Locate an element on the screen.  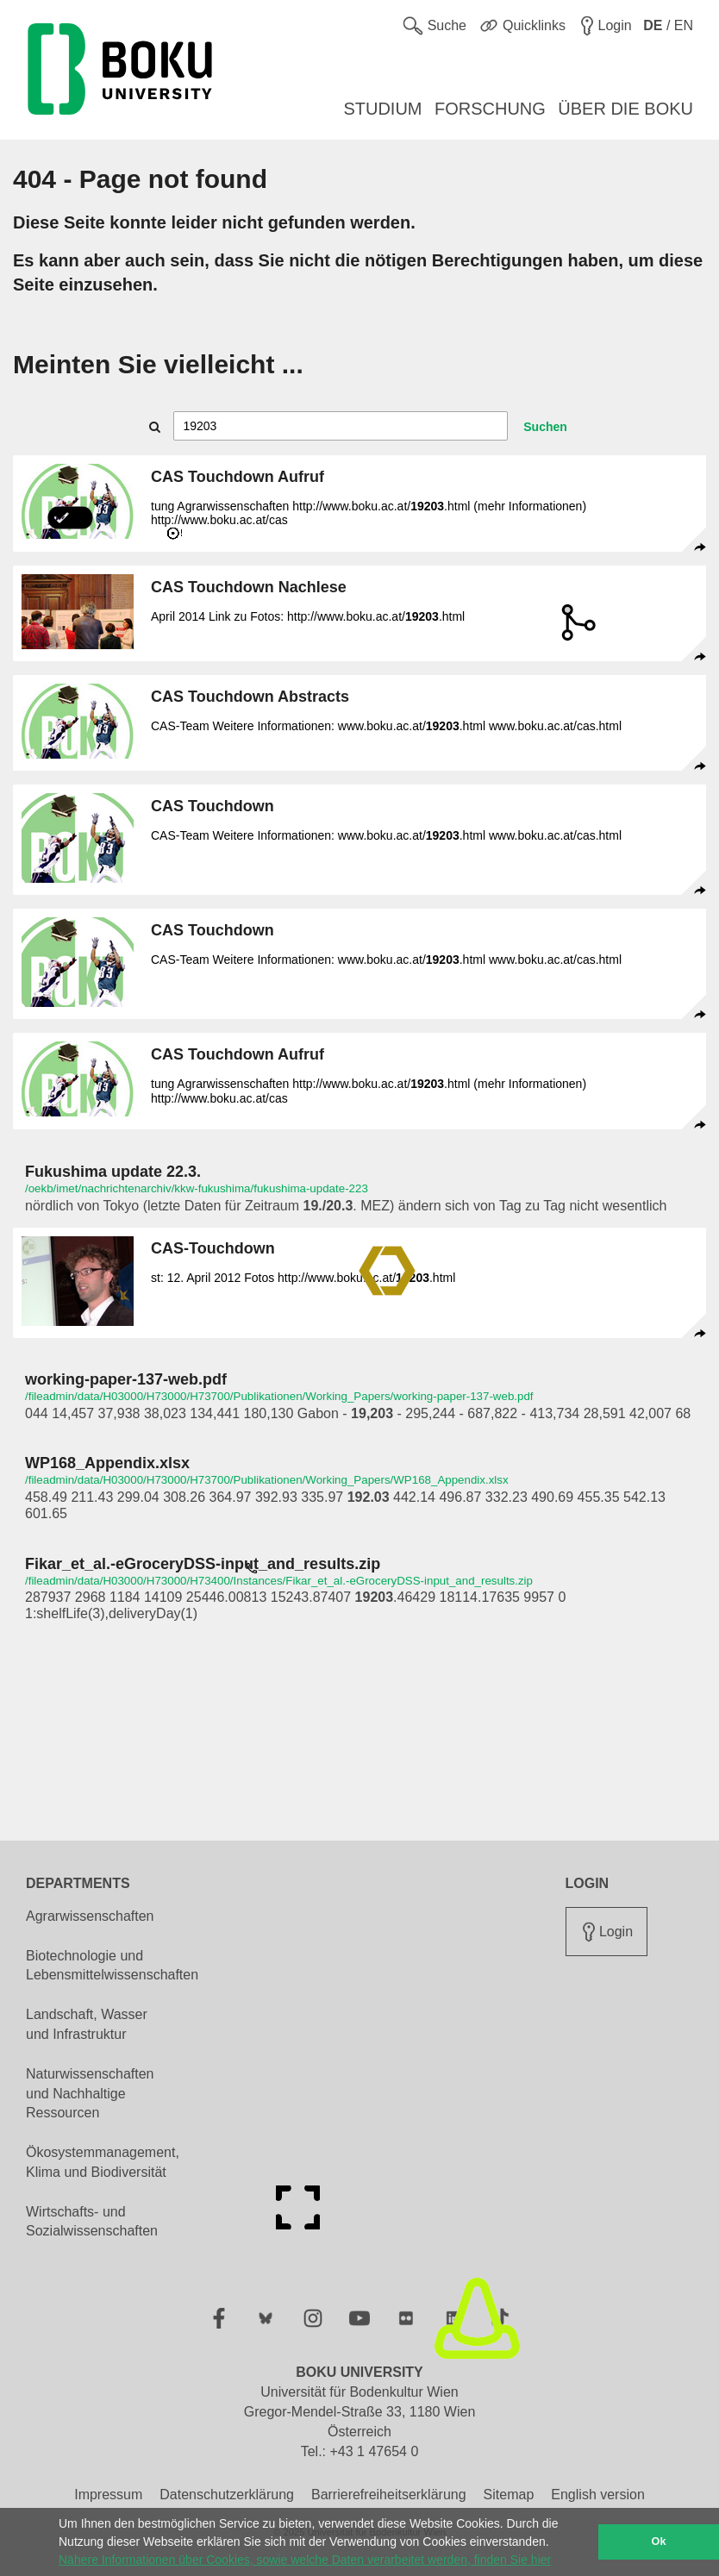
toggle switch in the on or enabled state is located at coordinates (70, 517).